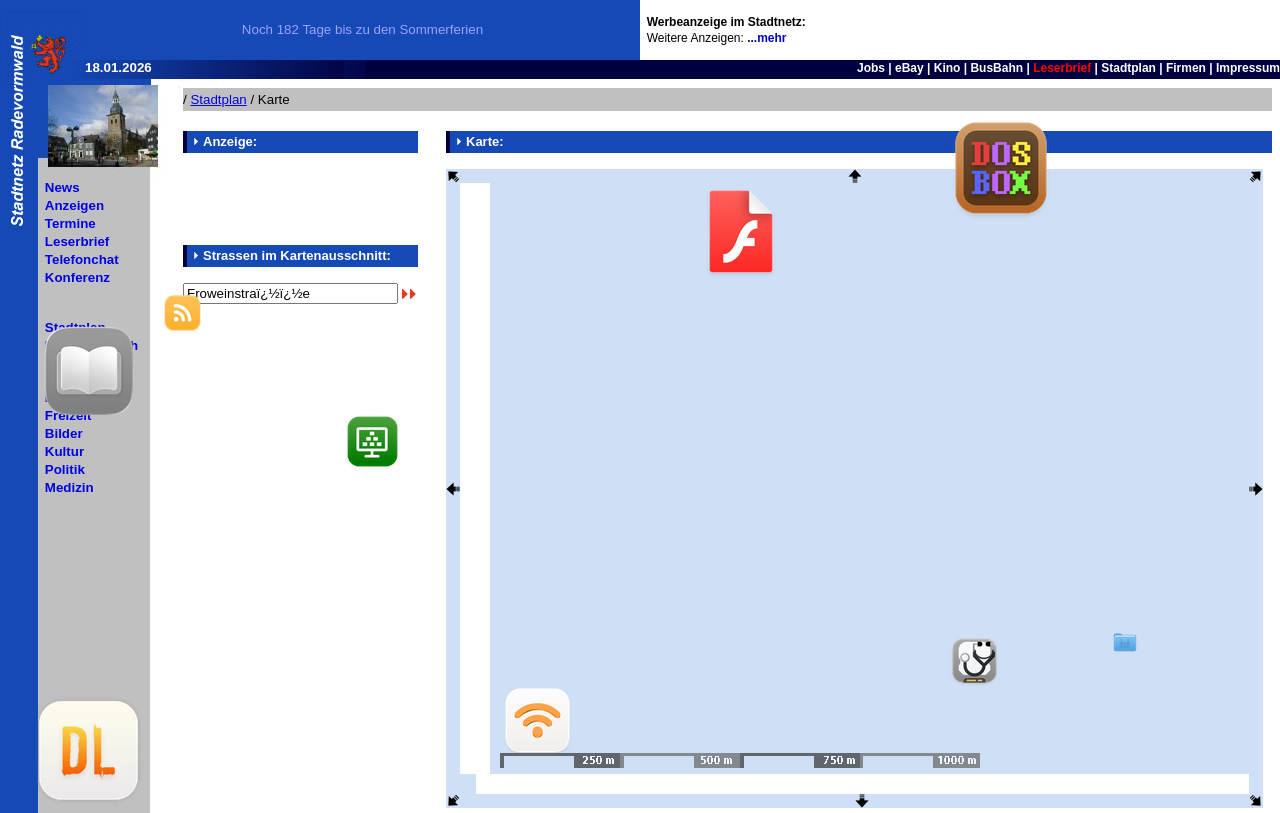  Describe the element at coordinates (537, 720) in the screenshot. I see `connect to a captive portal or public wifi network` at that location.